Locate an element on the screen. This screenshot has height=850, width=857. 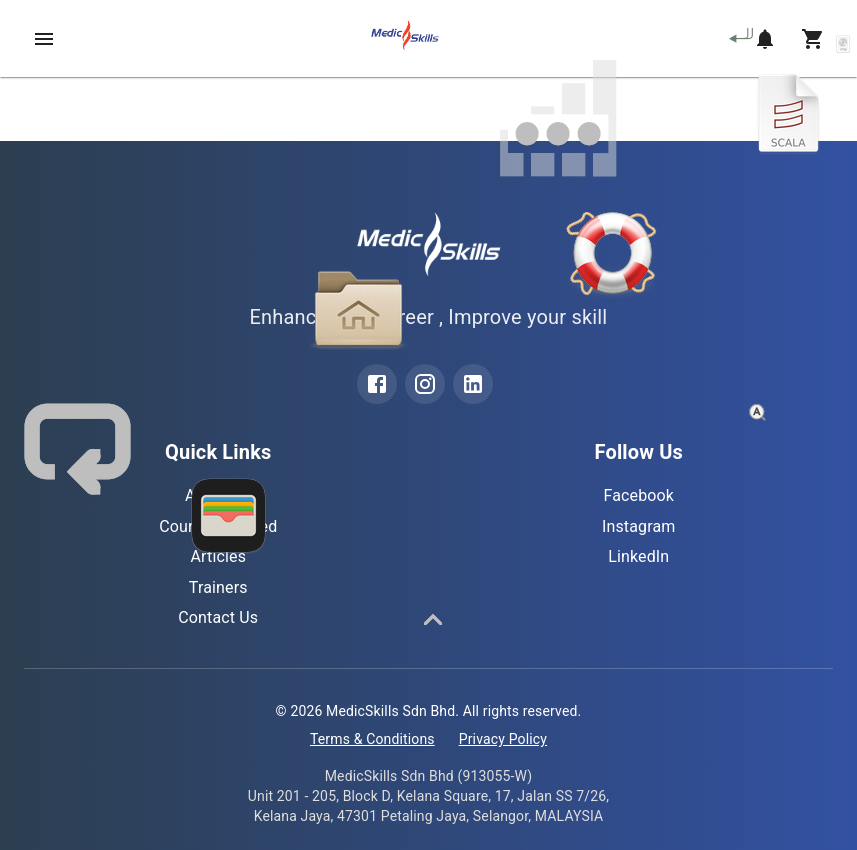
access wallet and payment settings is located at coordinates (228, 515).